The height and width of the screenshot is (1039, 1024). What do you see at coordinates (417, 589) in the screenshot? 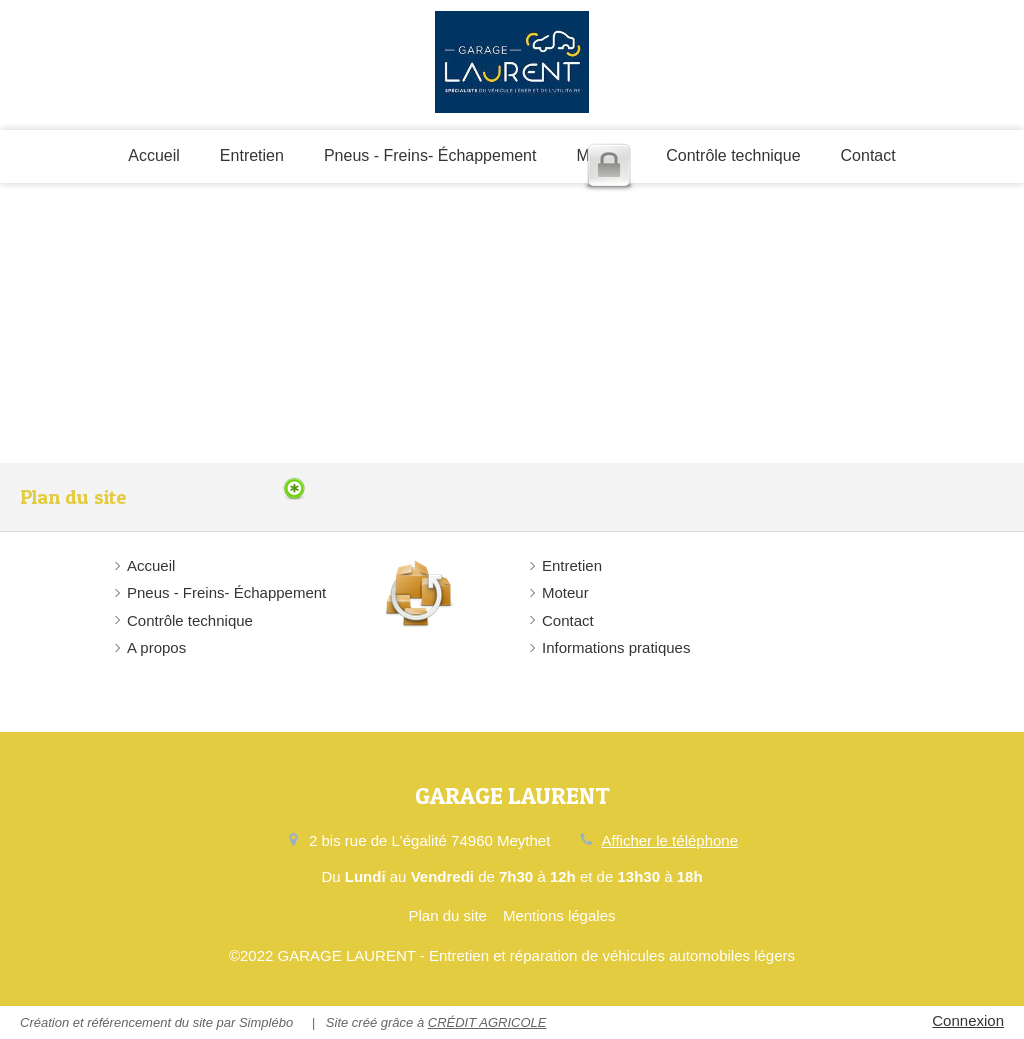
I see `check for available software updates` at bounding box center [417, 589].